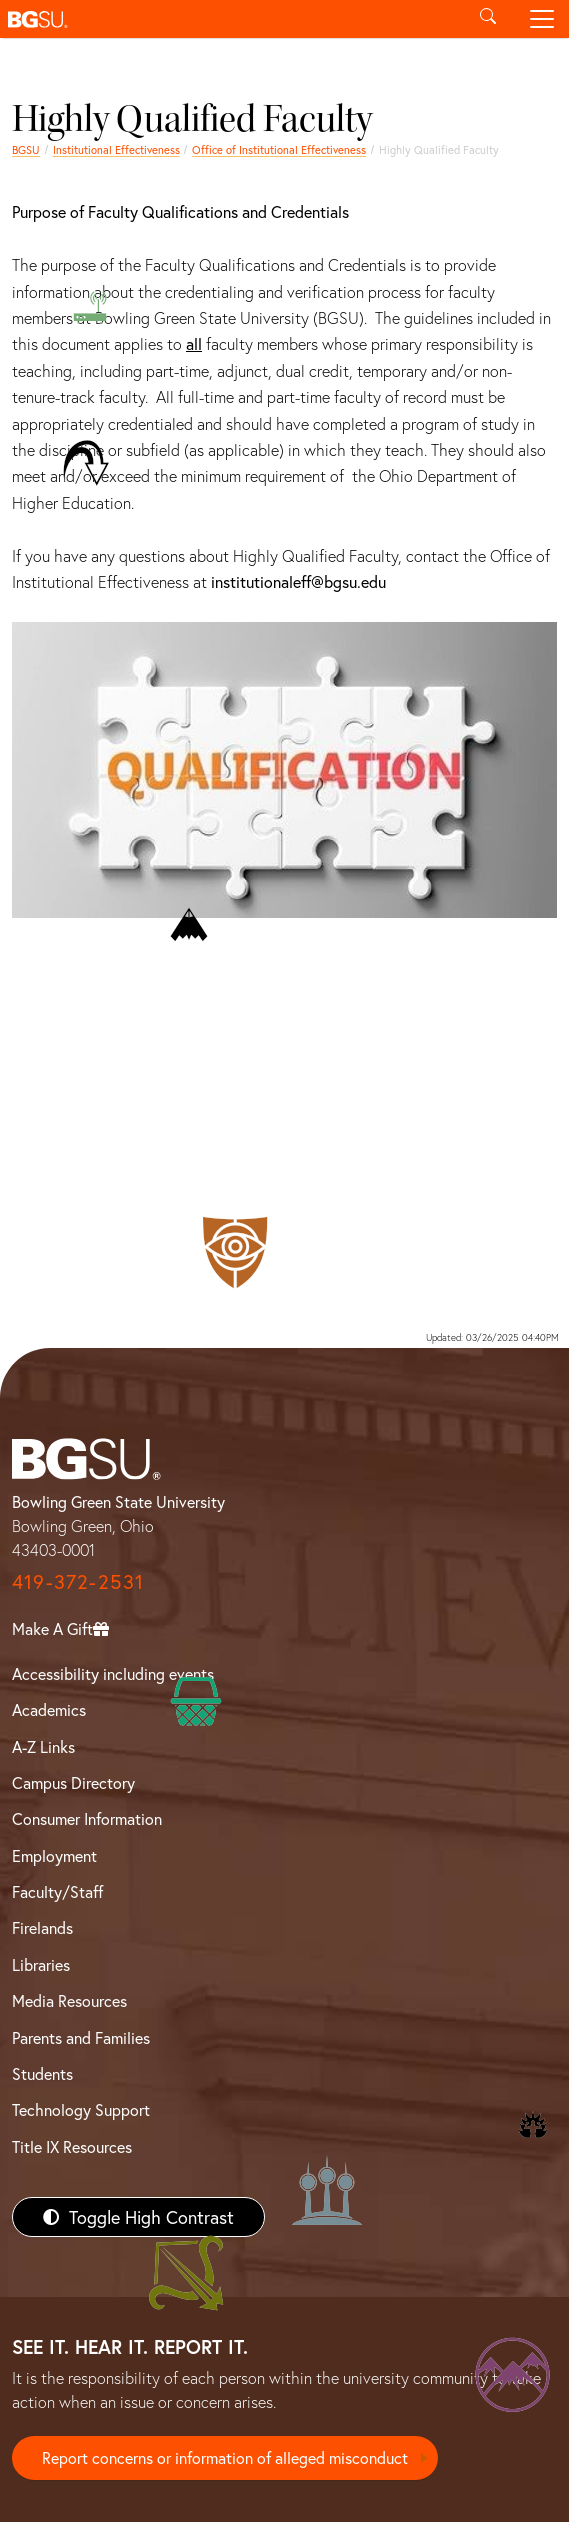 Image resolution: width=569 pixels, height=2522 pixels. What do you see at coordinates (196, 1701) in the screenshot?
I see `view your shopping basket` at bounding box center [196, 1701].